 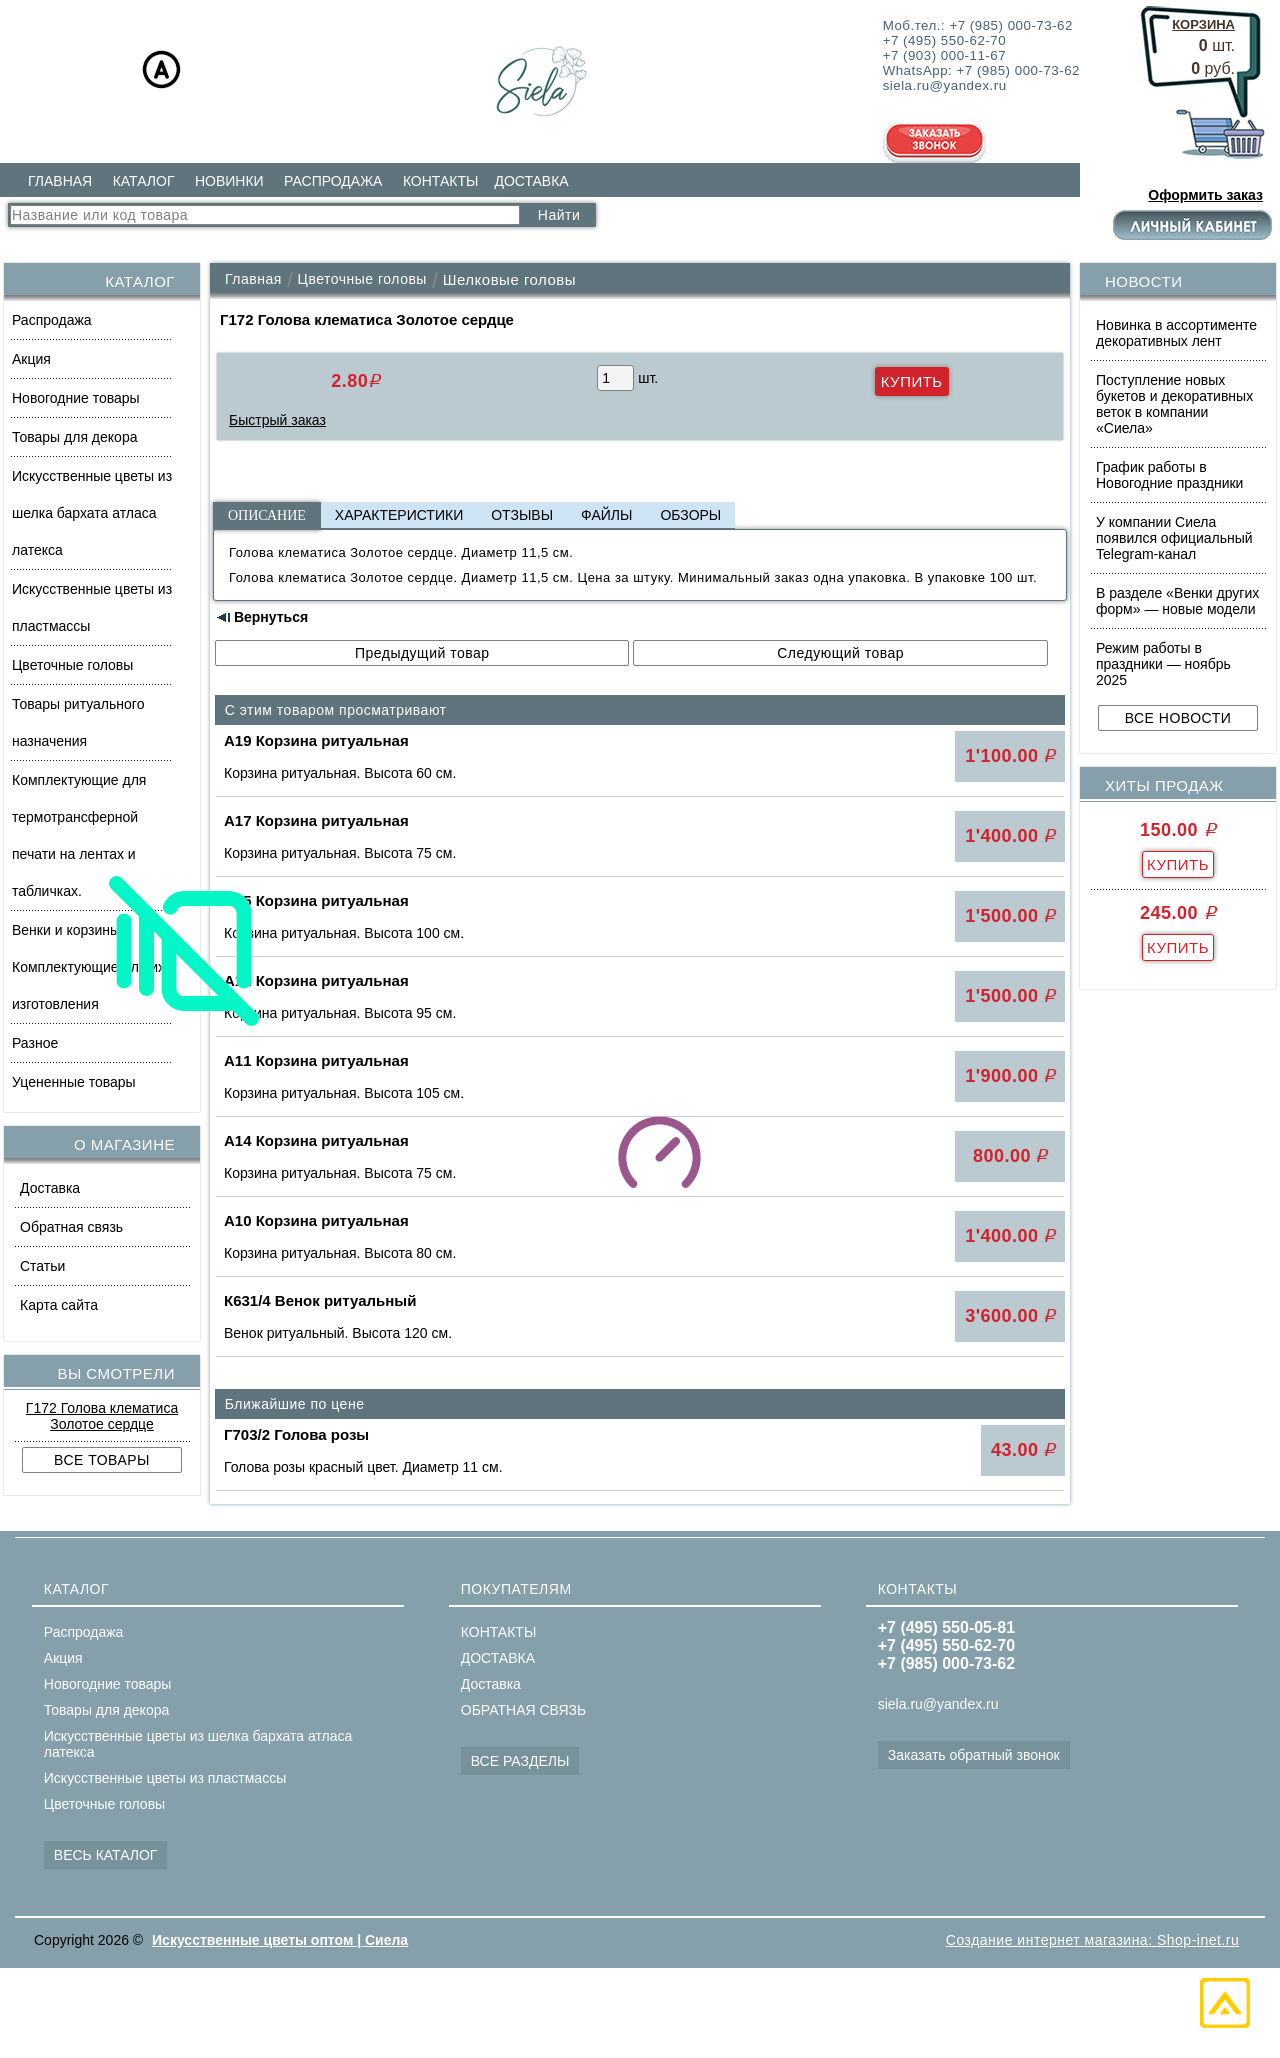 What do you see at coordinates (184, 951) in the screenshot?
I see `version history unavailable` at bounding box center [184, 951].